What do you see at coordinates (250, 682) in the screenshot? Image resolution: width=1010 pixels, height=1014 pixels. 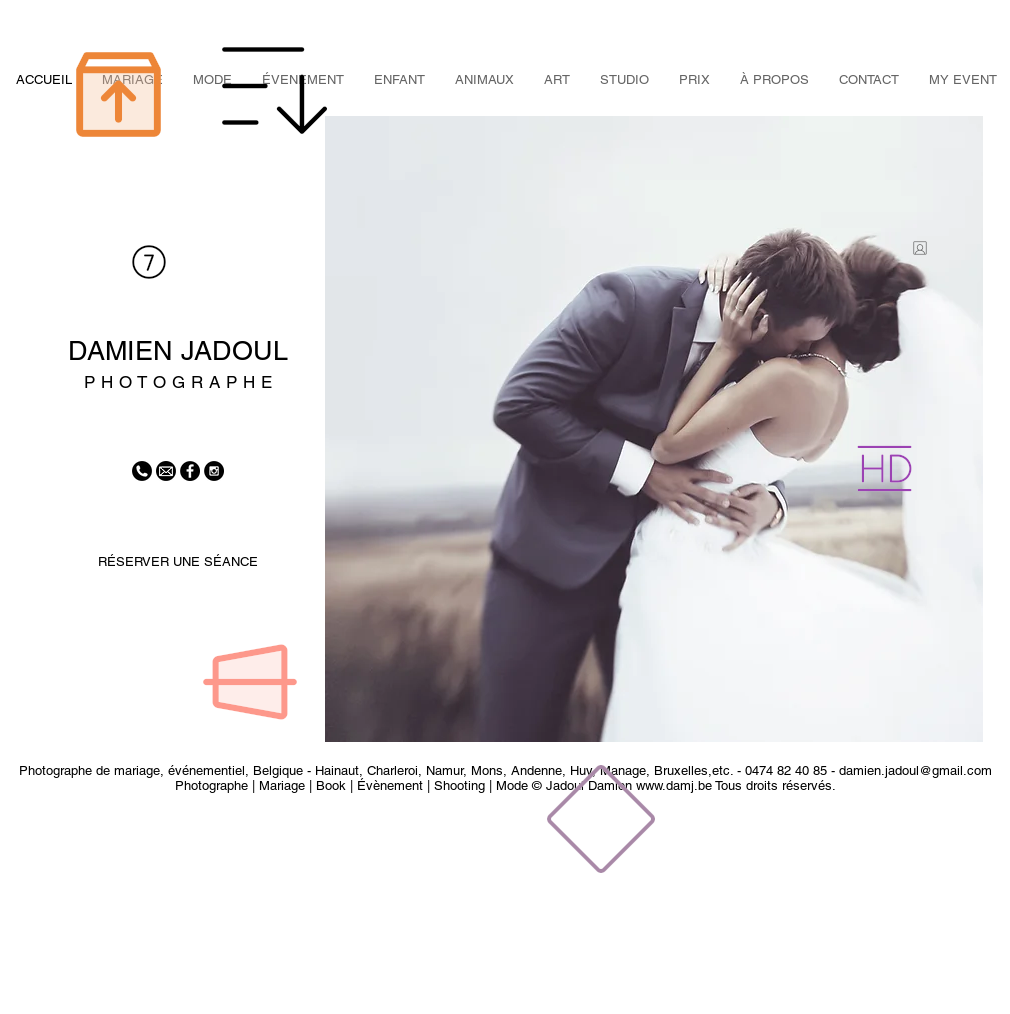 I see `adjust perspective or viewing angle` at bounding box center [250, 682].